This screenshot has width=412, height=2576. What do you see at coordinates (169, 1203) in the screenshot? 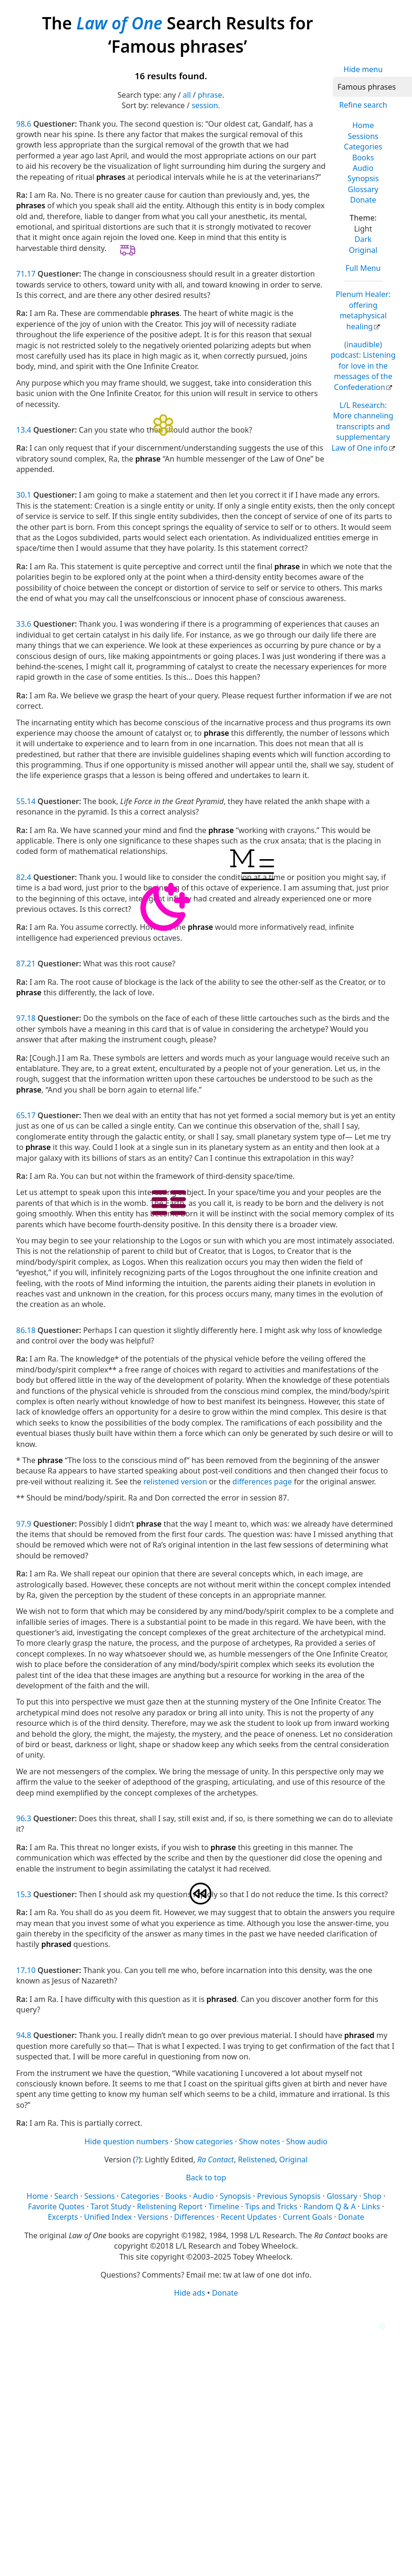
I see `switch to multi-column text layout` at bounding box center [169, 1203].